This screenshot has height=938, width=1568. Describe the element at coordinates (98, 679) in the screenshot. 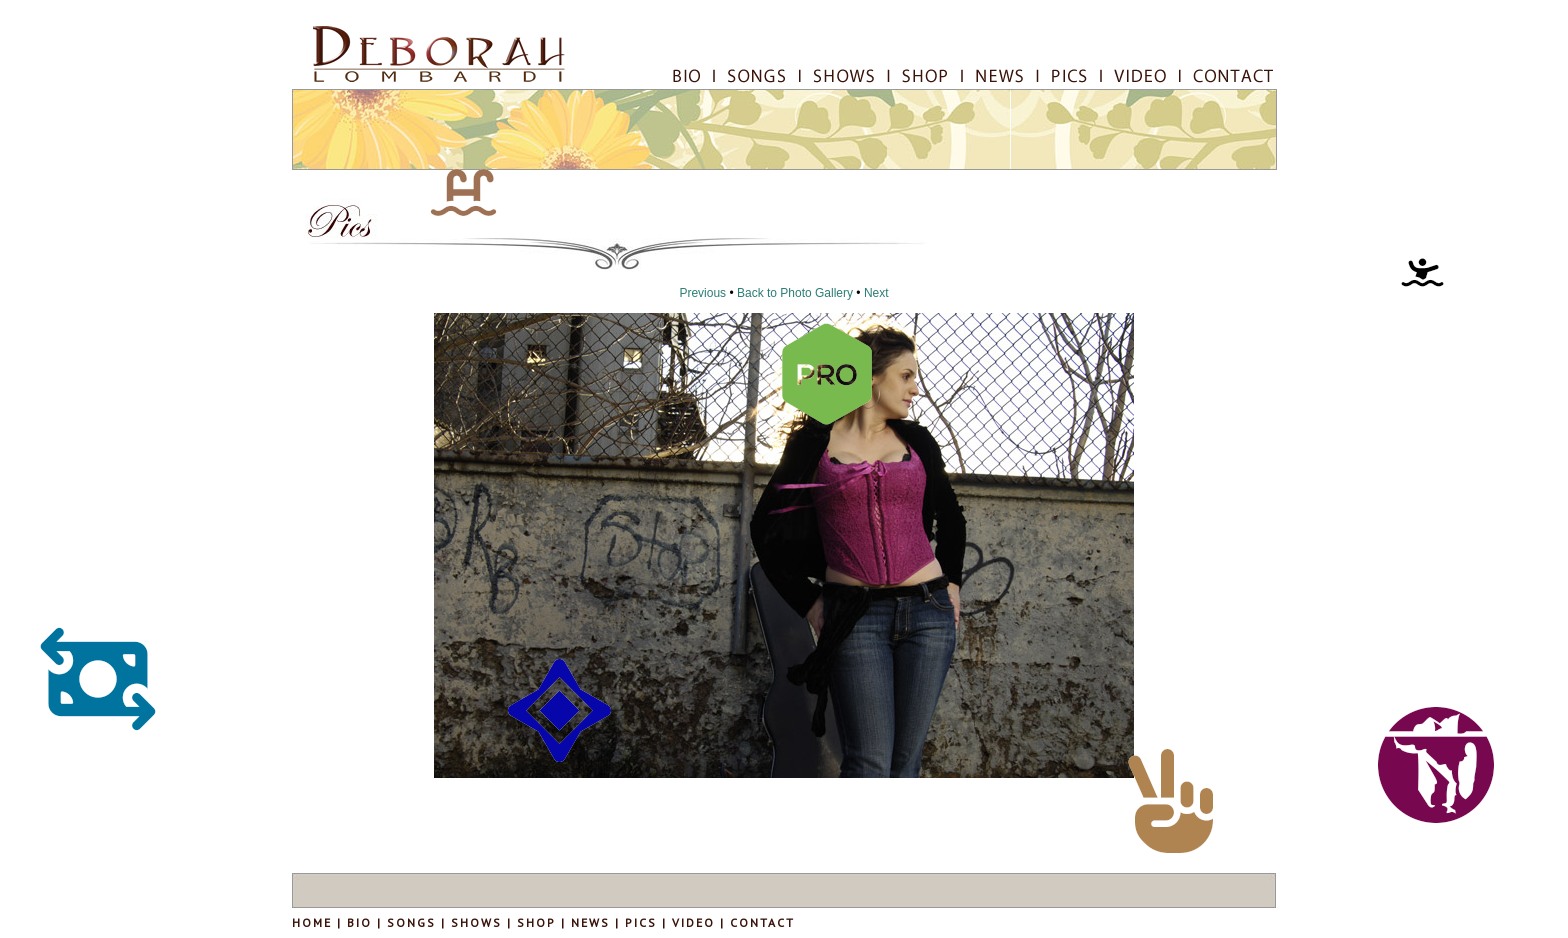

I see `transfer money between accounts` at that location.